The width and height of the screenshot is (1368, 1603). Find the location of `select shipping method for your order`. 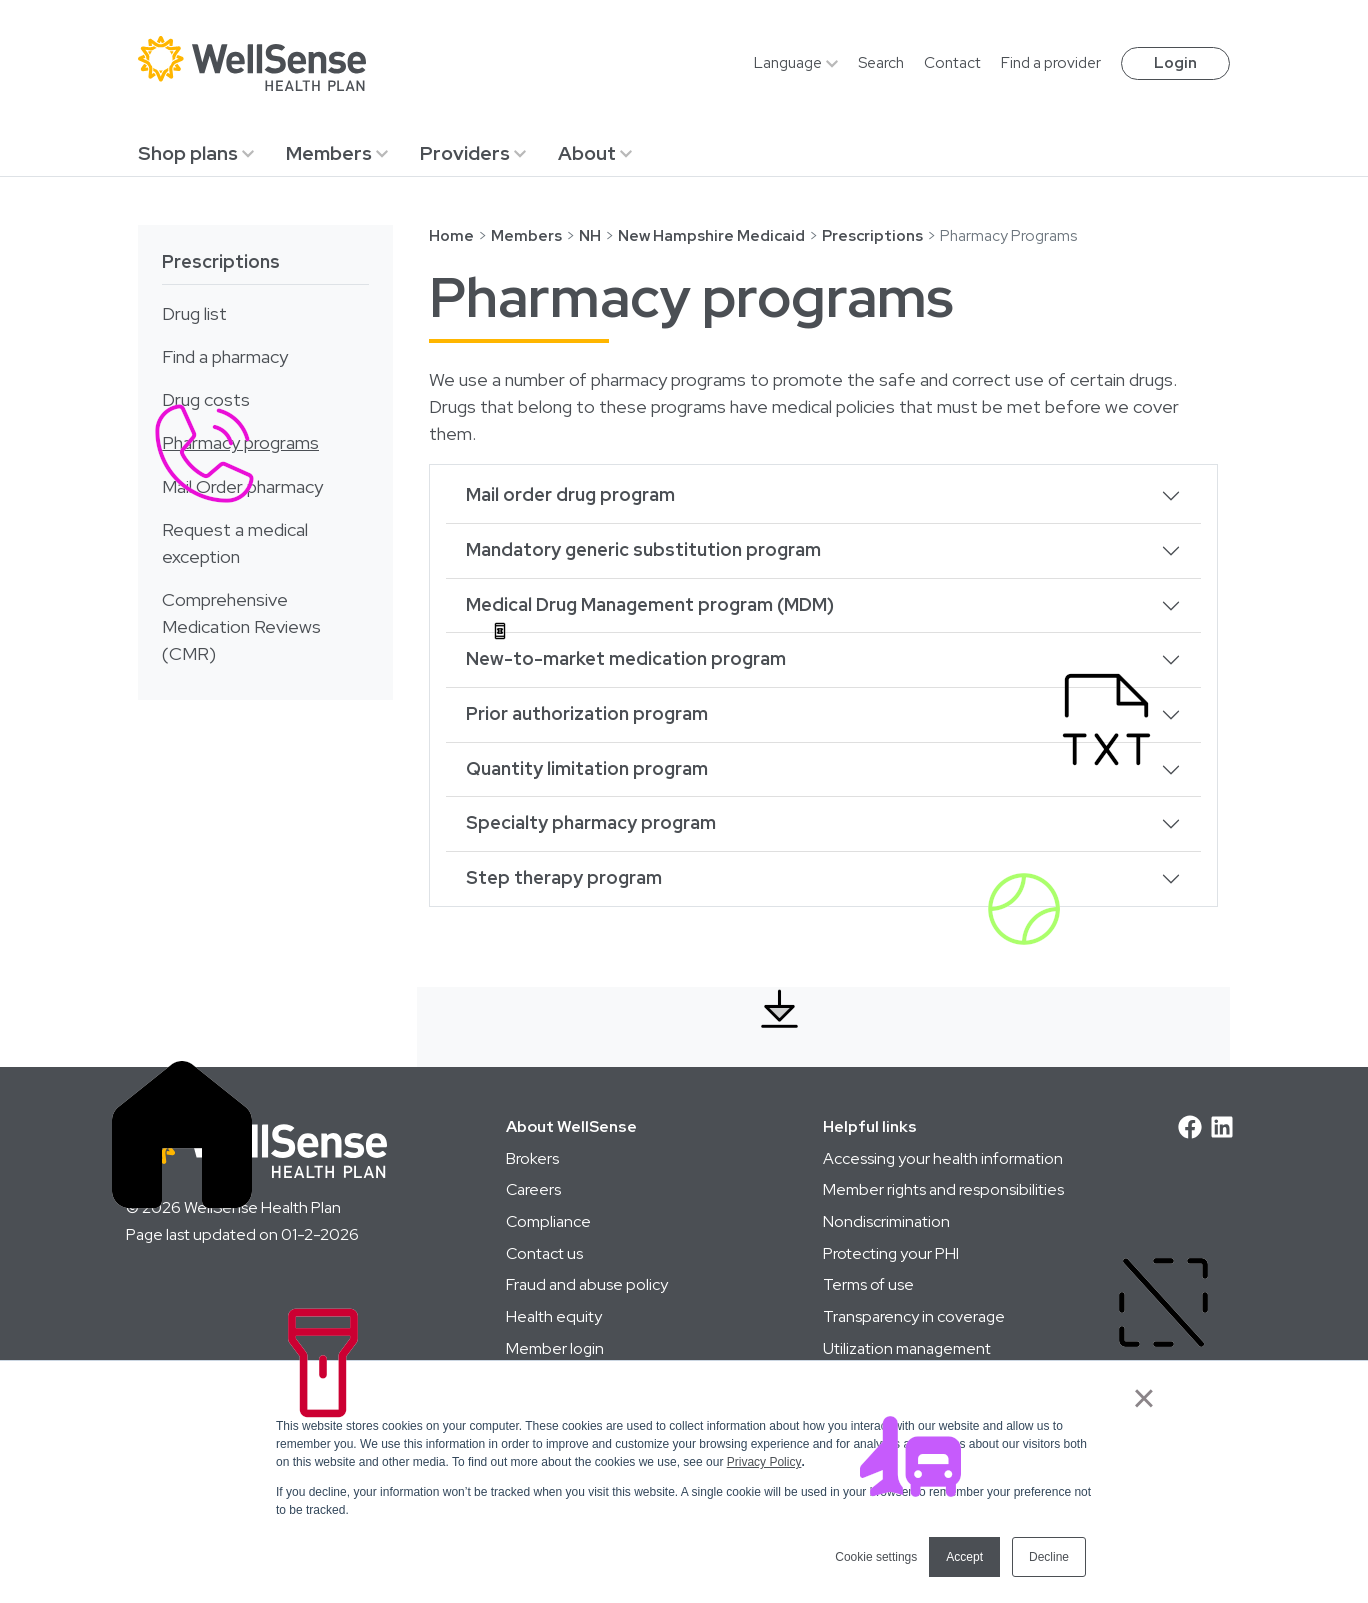

select shipping method for your order is located at coordinates (910, 1456).